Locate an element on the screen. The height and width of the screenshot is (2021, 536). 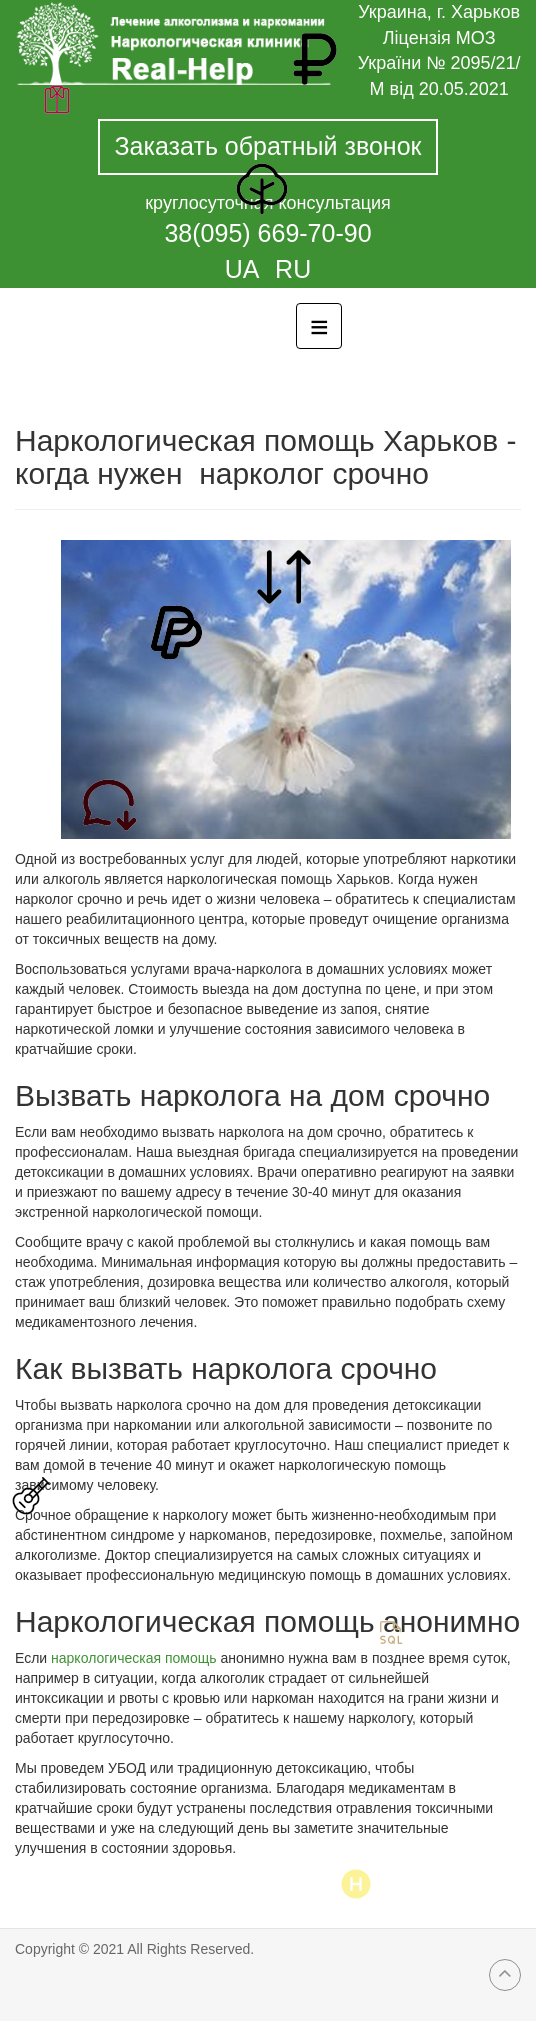
view folded laundry or clothing items is located at coordinates (57, 100).